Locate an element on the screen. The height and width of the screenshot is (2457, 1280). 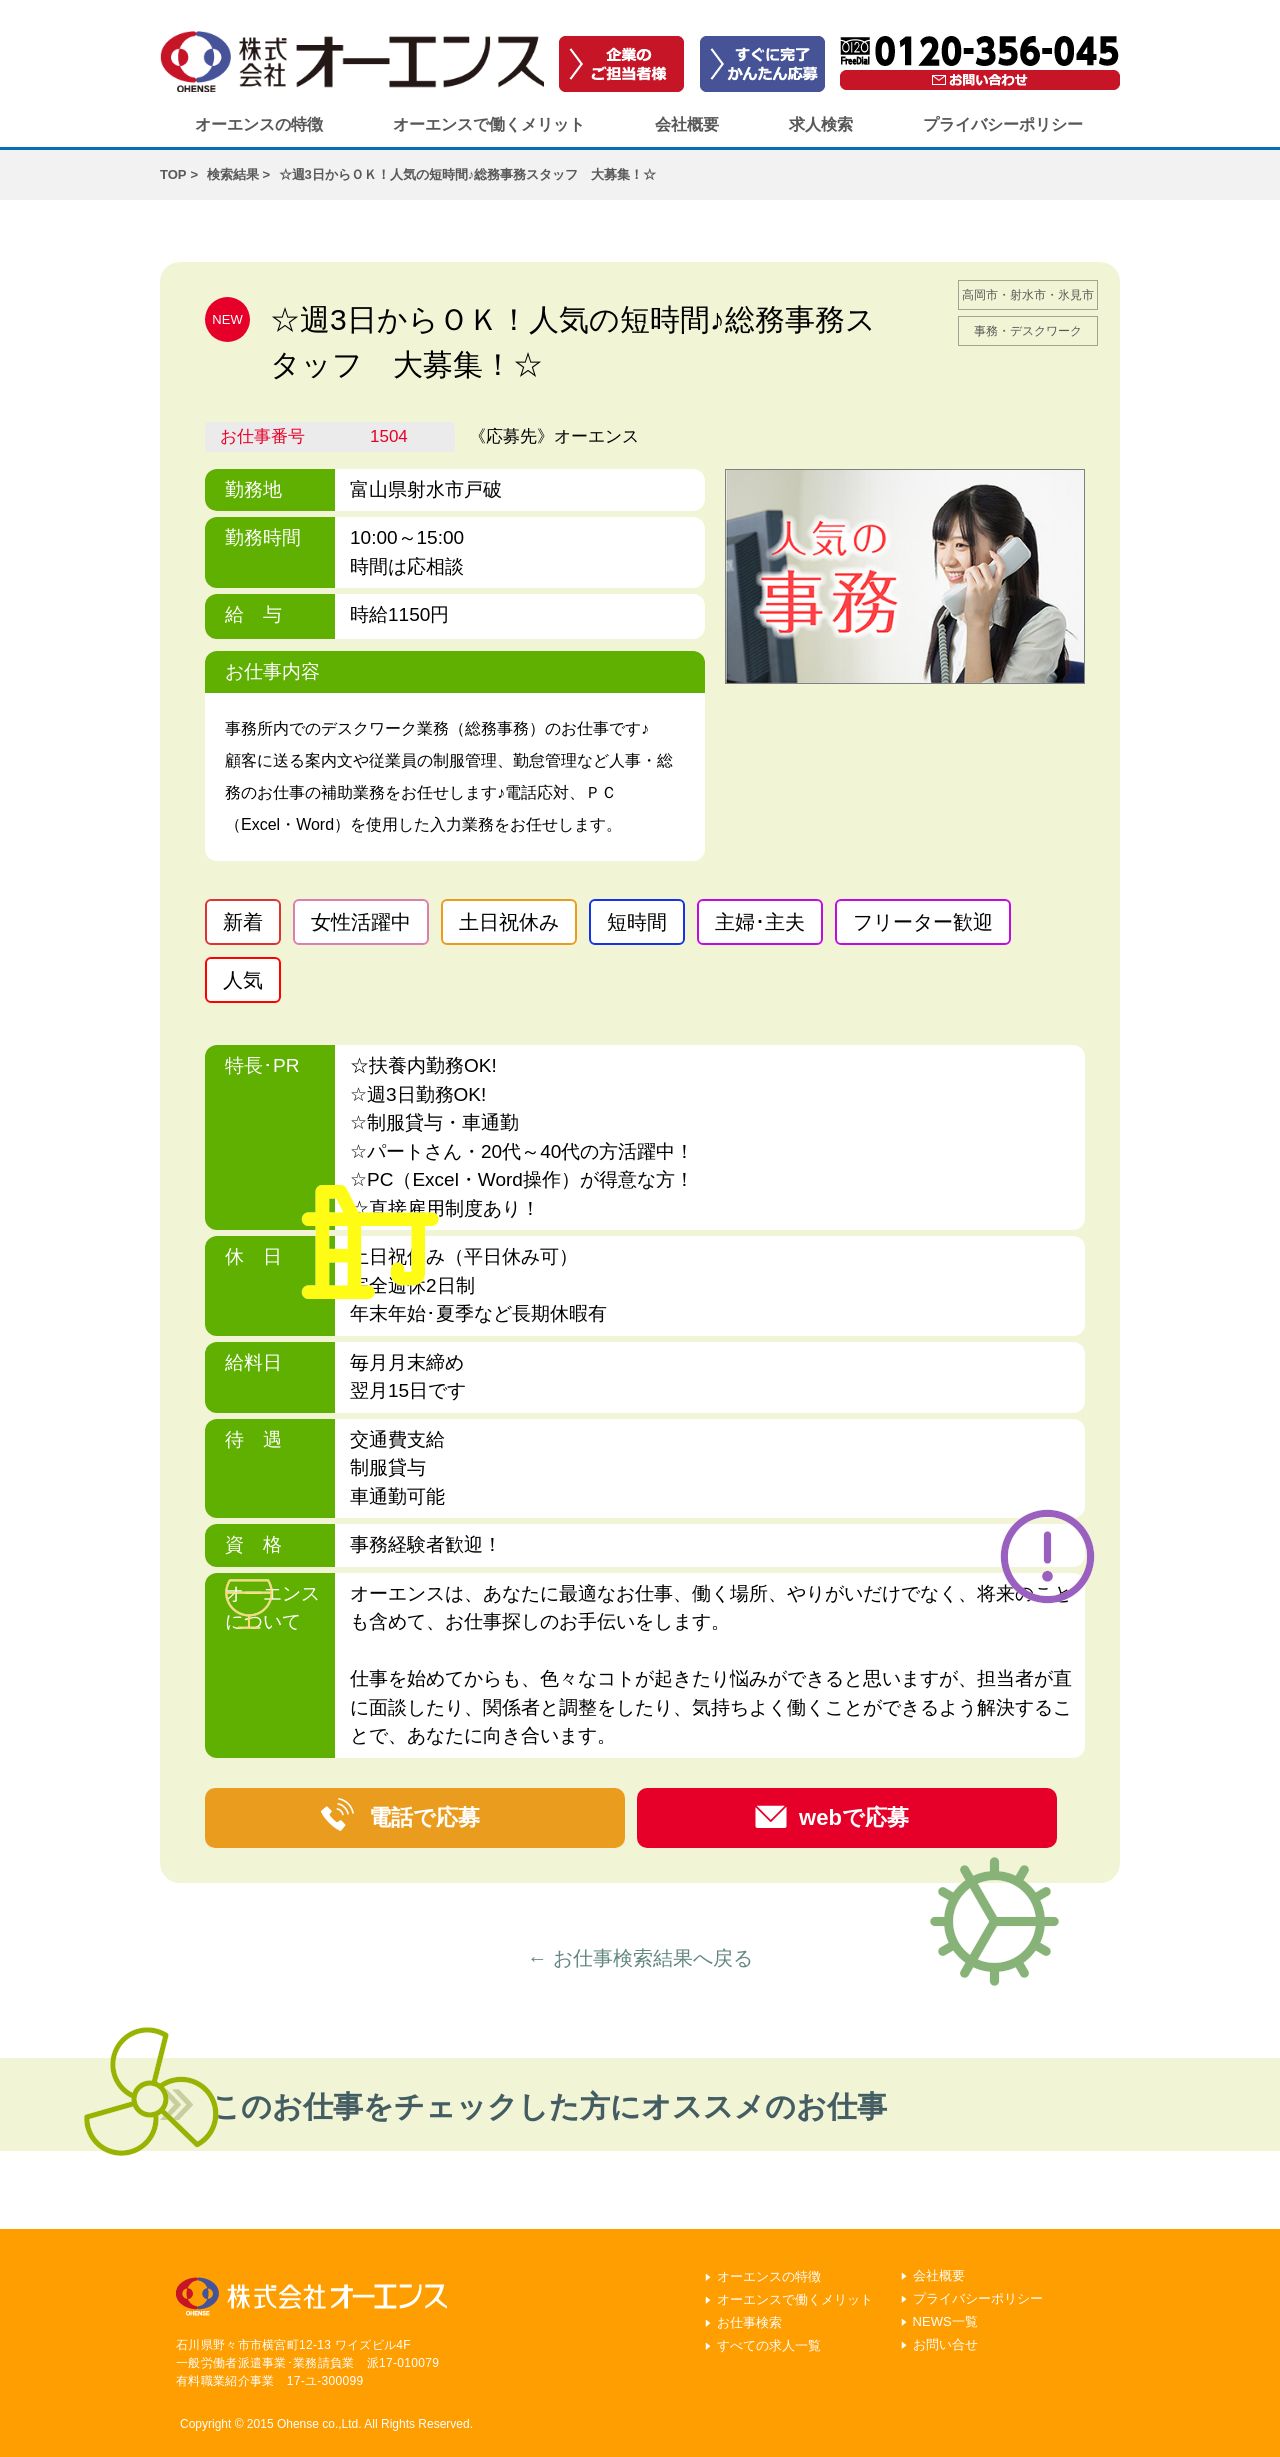
browse wine or cocktail menu is located at coordinates (249, 1603).